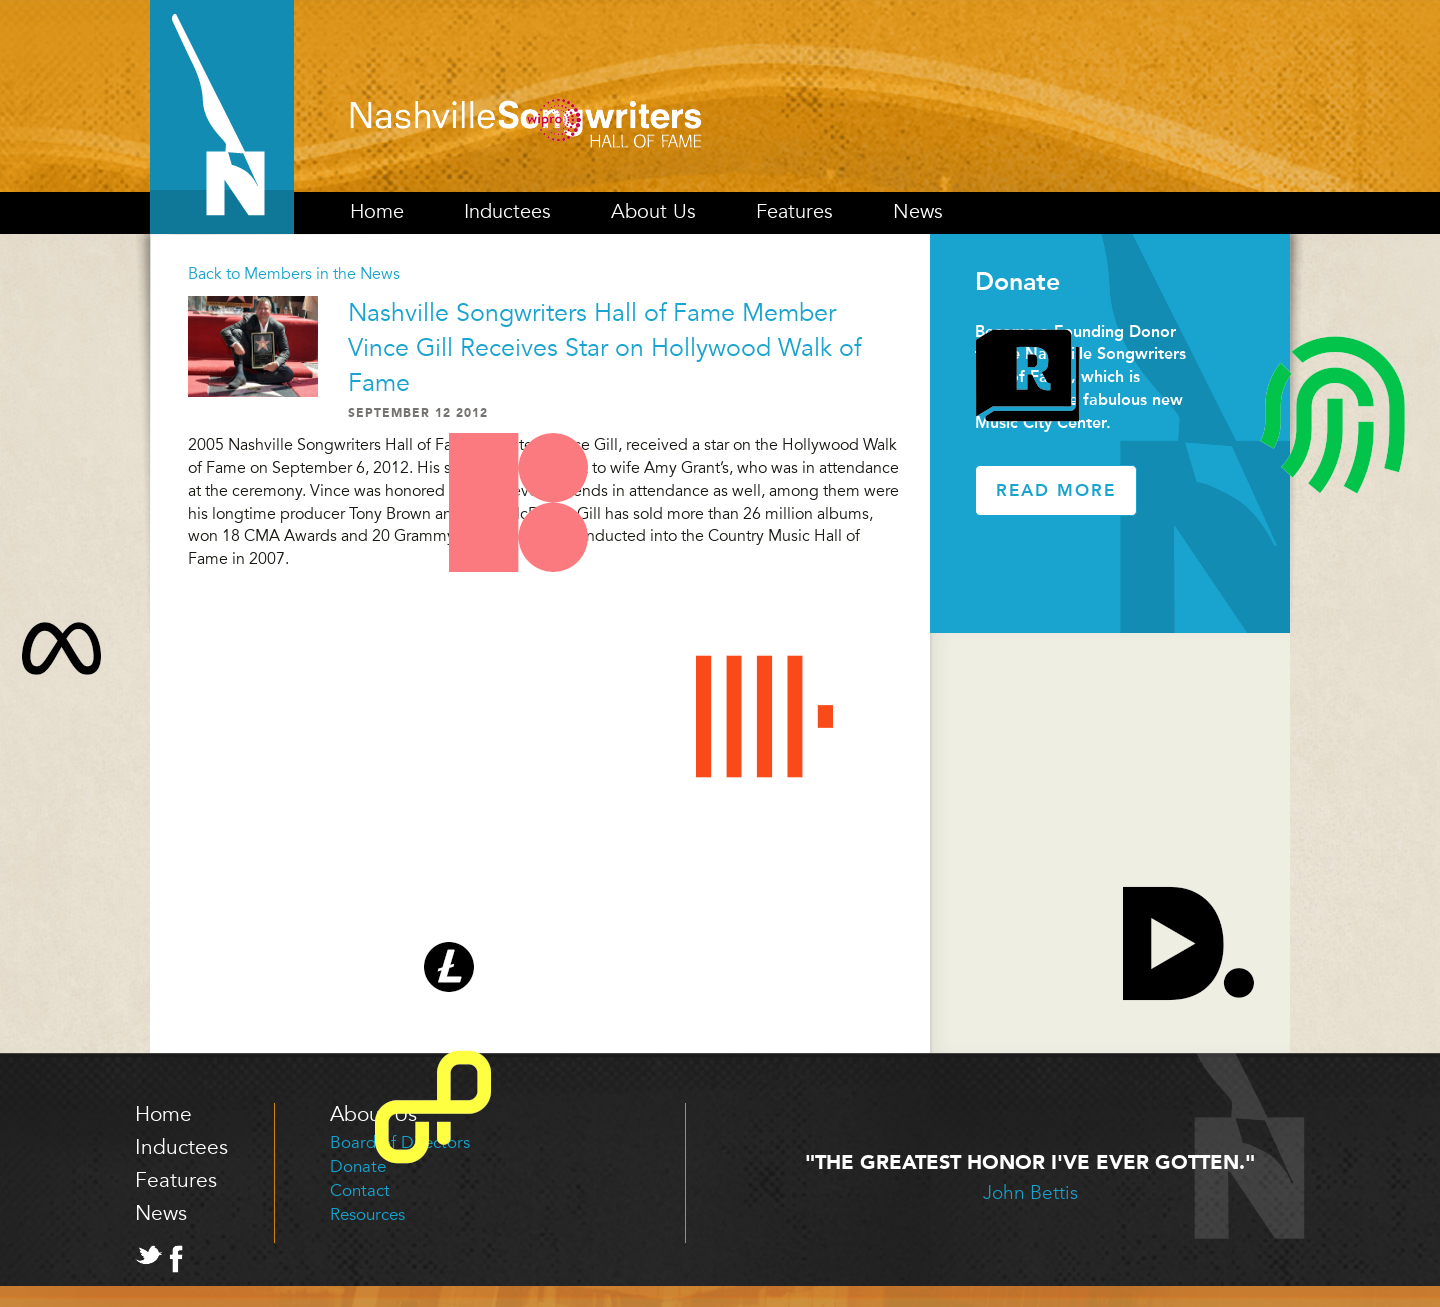 Image resolution: width=1440 pixels, height=1307 pixels. I want to click on visit the Wipro website or services, so click(554, 120).